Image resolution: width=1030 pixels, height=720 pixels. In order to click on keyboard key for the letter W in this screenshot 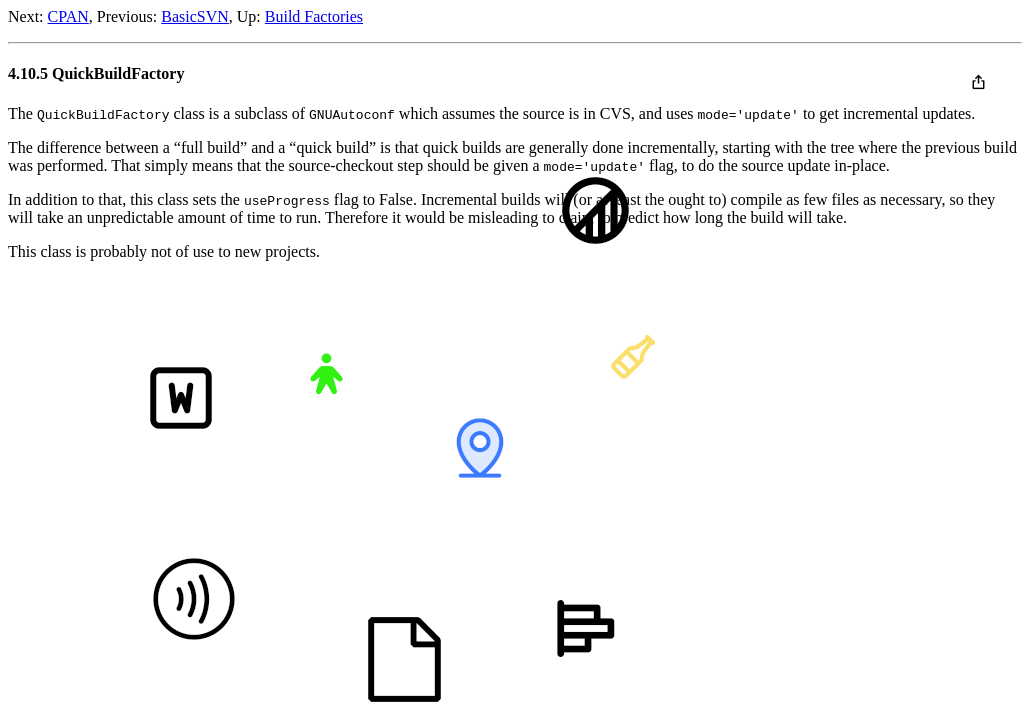, I will do `click(181, 398)`.